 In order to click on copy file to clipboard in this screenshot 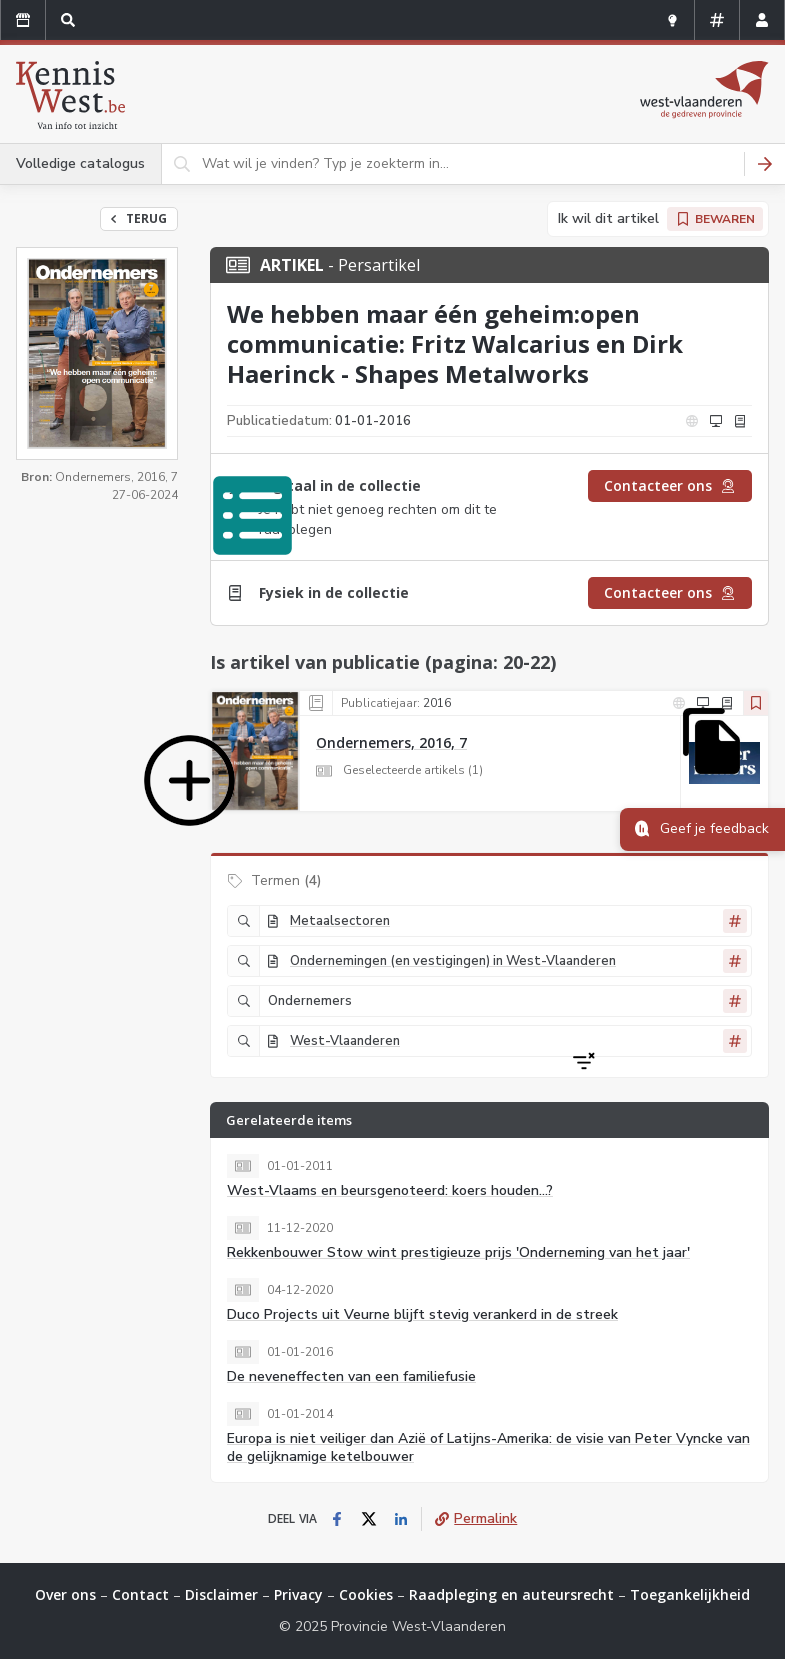, I will do `click(713, 741)`.